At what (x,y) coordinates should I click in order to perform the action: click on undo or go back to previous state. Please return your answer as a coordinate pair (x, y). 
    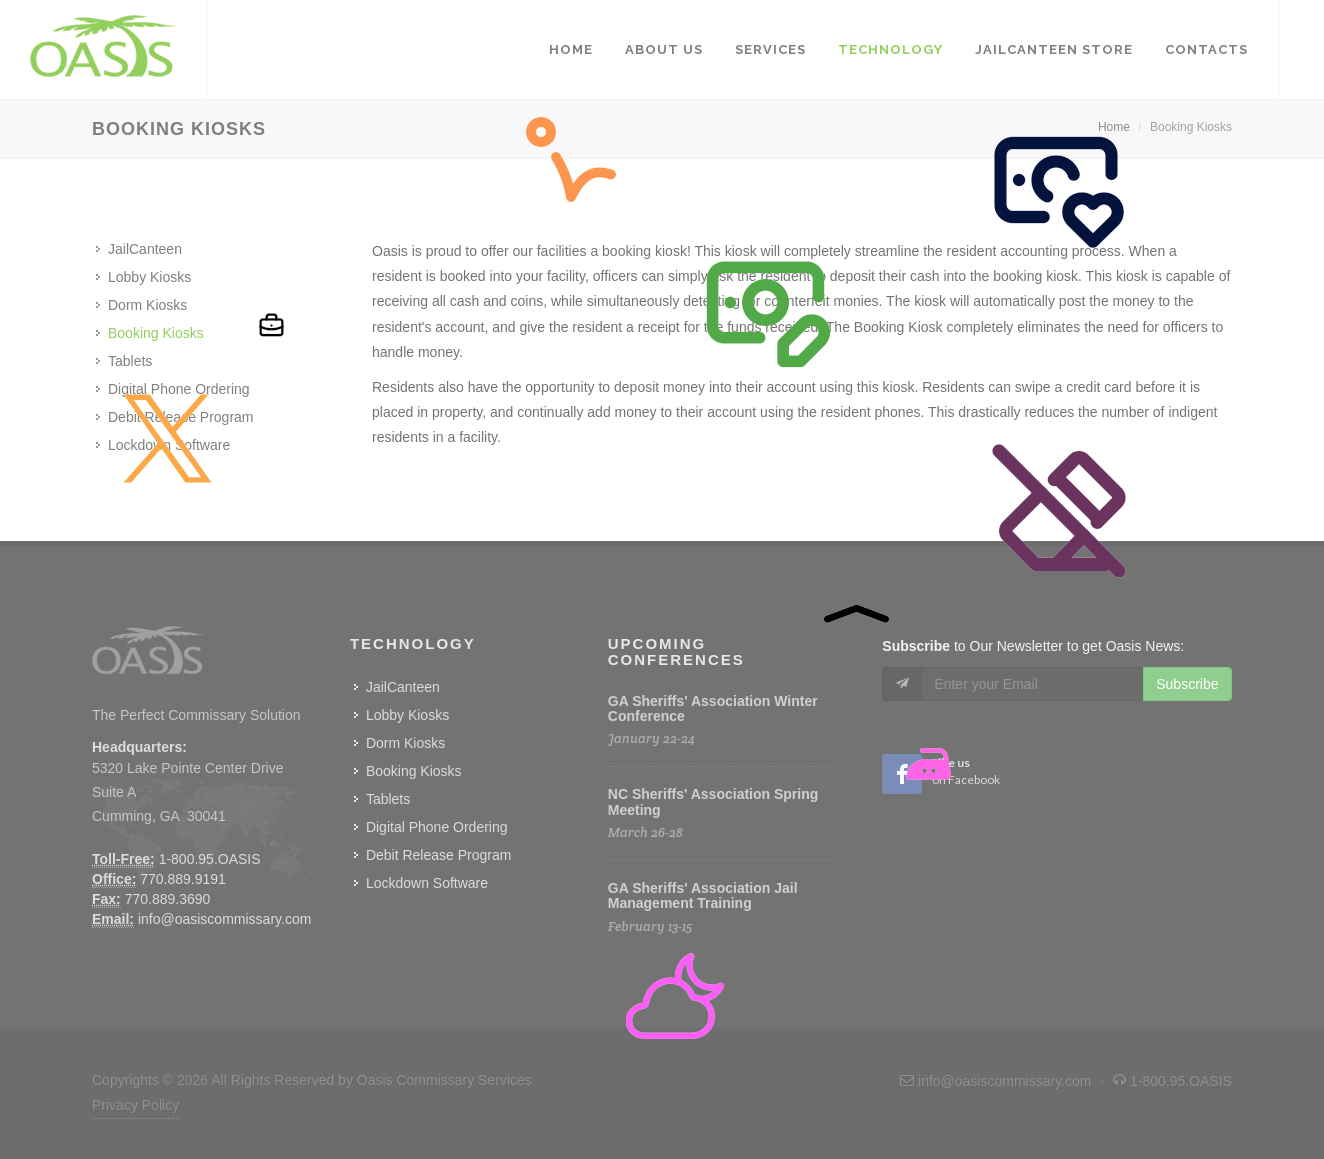
    Looking at the image, I should click on (571, 157).